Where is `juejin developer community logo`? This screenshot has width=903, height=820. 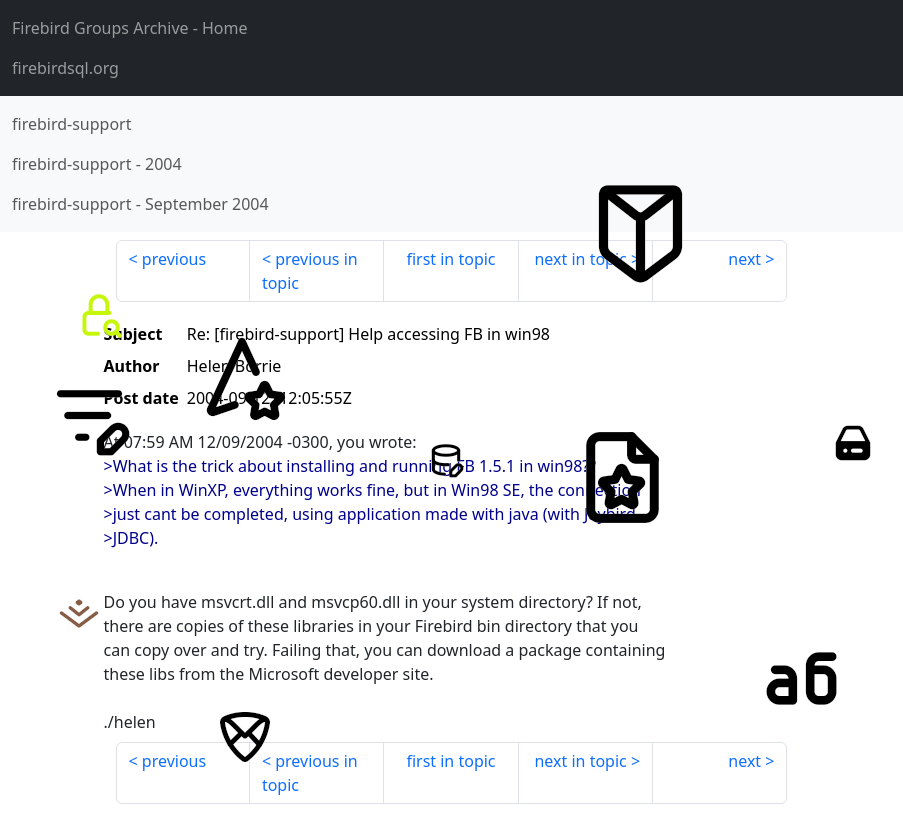
juejin developer community logo is located at coordinates (79, 613).